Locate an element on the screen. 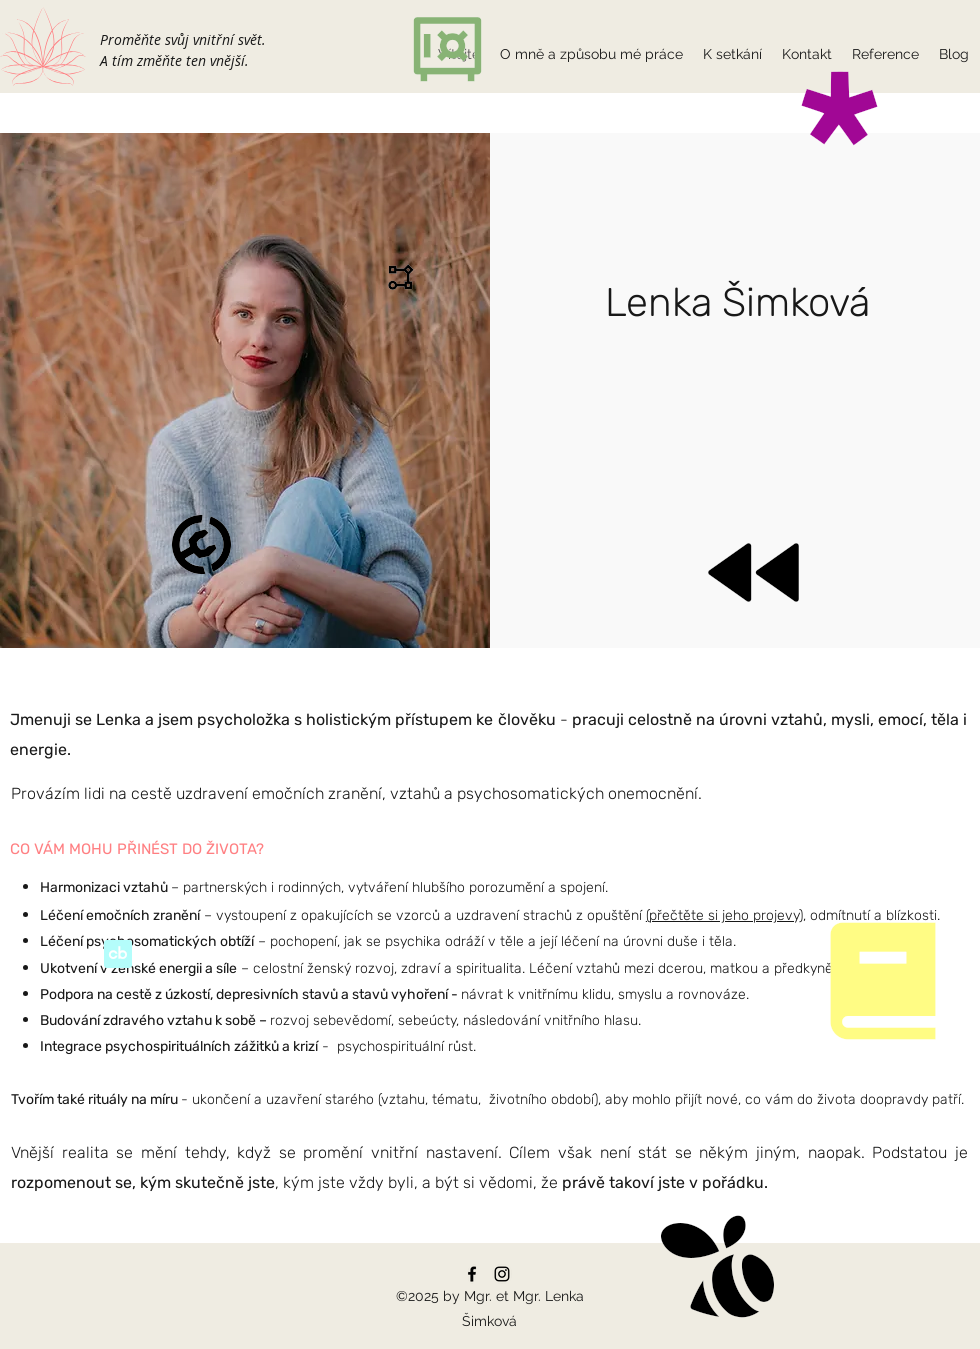 This screenshot has width=980, height=1349. diaspora social network logo is located at coordinates (839, 108).